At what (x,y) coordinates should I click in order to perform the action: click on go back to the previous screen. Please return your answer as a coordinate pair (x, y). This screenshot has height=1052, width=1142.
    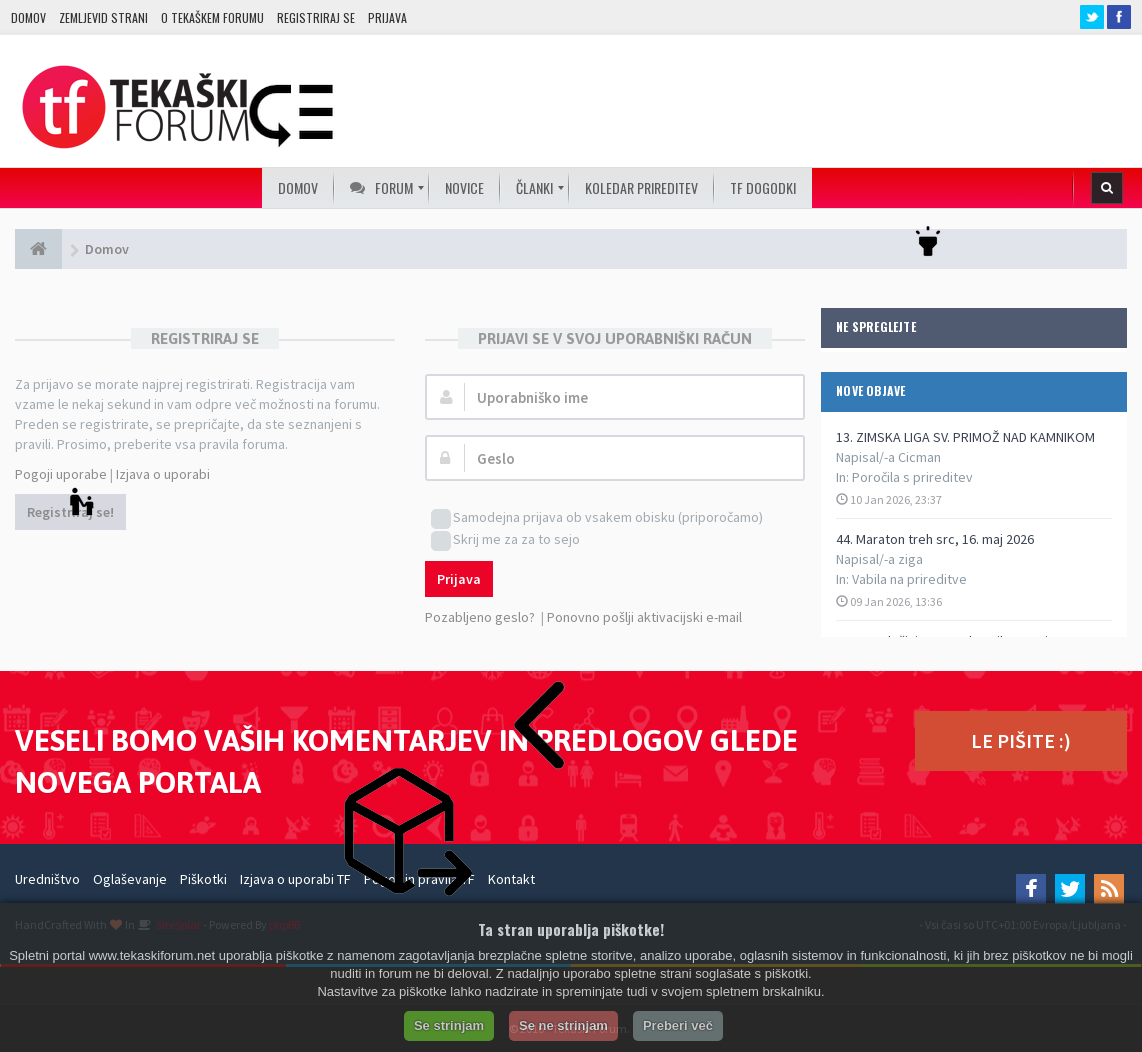
    Looking at the image, I should click on (541, 725).